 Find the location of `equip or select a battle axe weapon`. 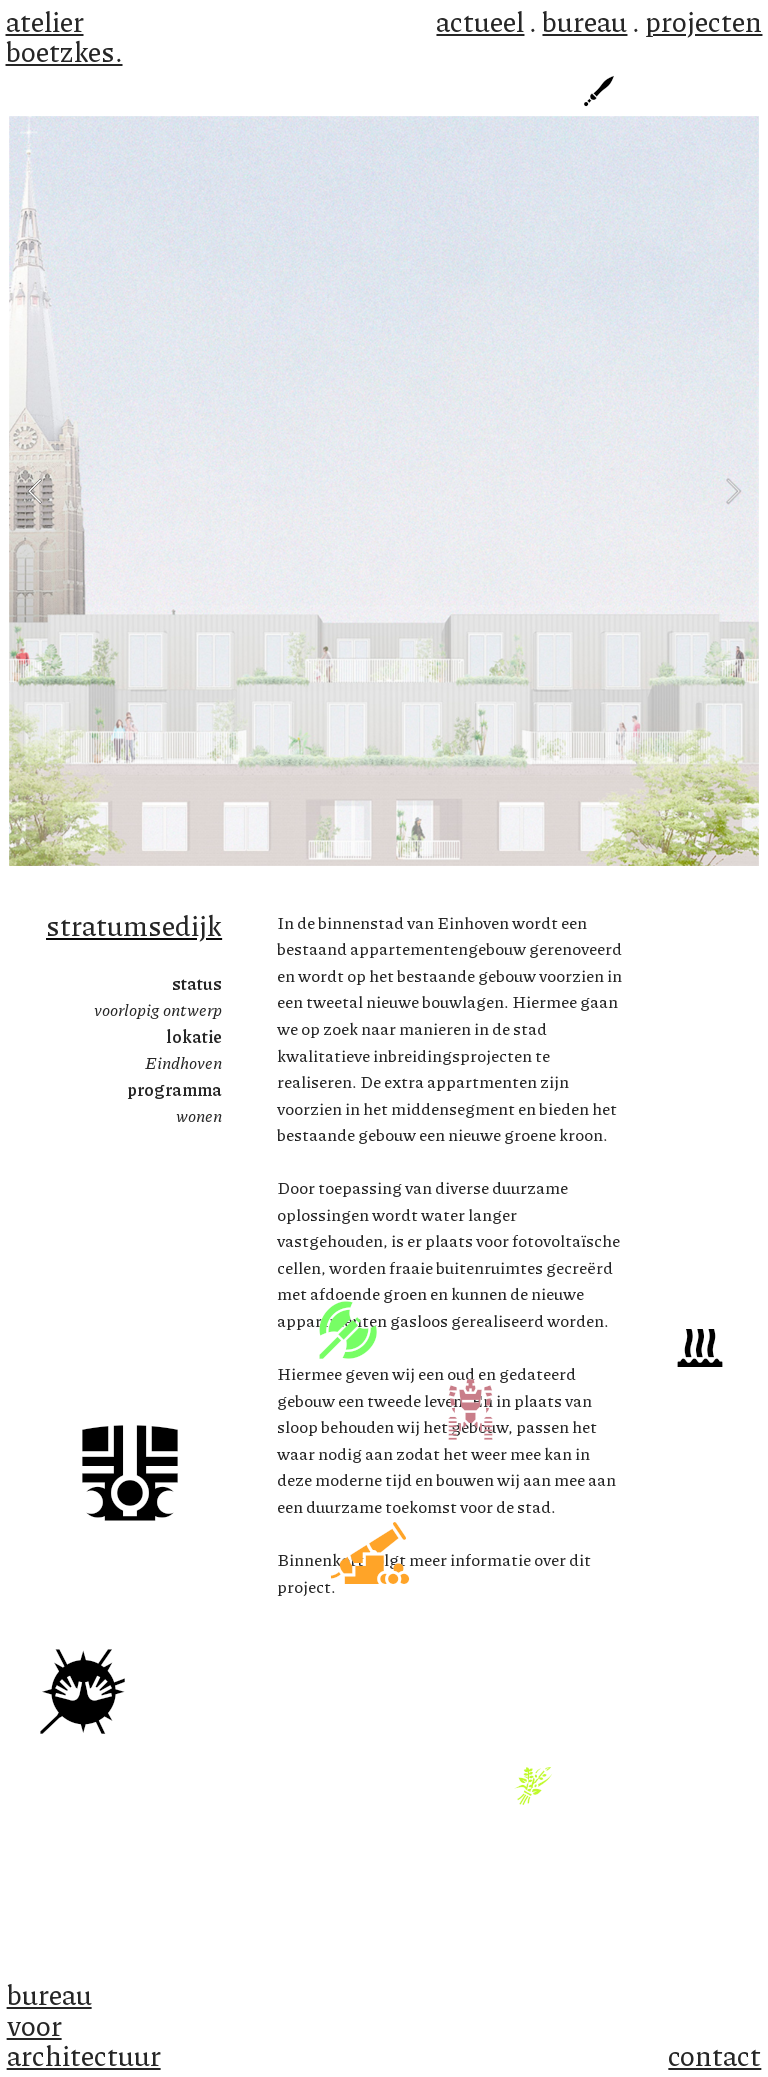

equip or select a battle axe weapon is located at coordinates (348, 1330).